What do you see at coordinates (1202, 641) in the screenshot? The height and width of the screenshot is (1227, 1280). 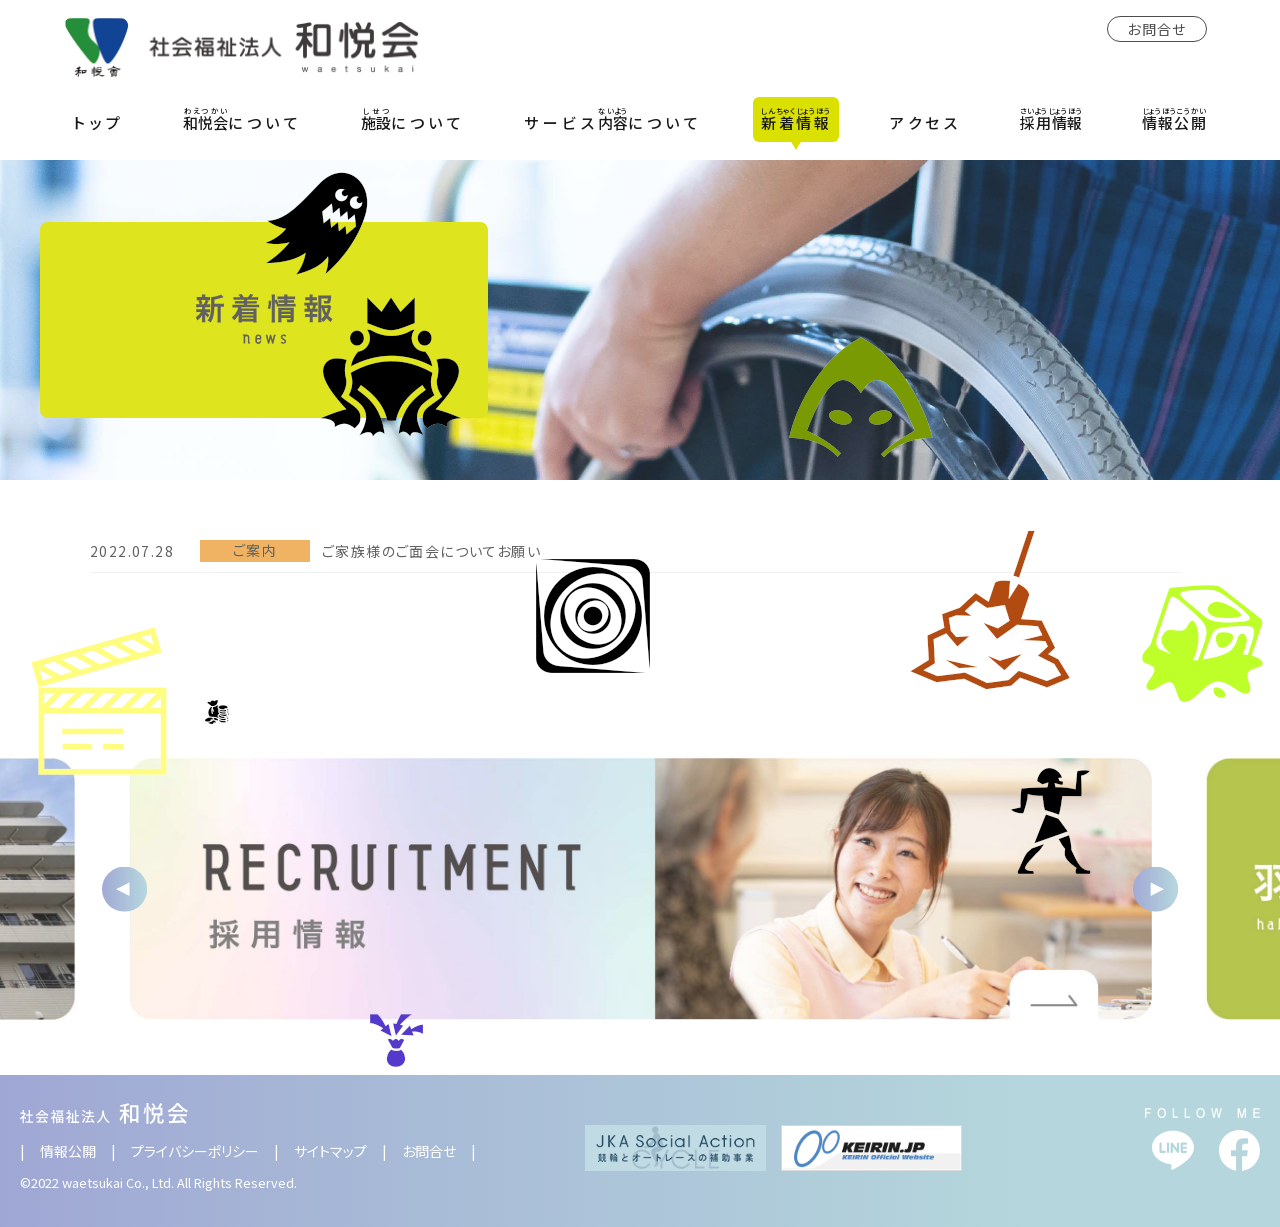 I see `indicates a cooling effect or freeze ability wearing off` at bounding box center [1202, 641].